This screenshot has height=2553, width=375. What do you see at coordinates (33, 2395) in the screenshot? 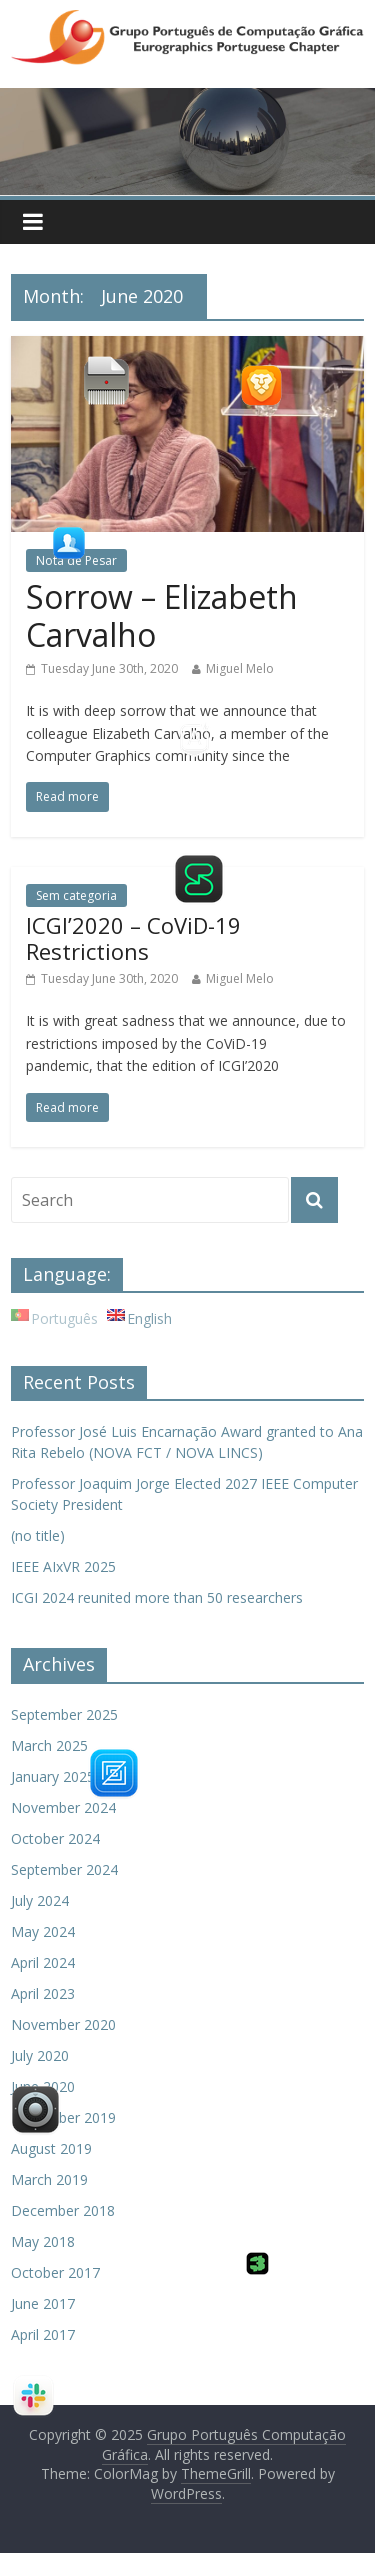
I see `open Slack messaging app` at bounding box center [33, 2395].